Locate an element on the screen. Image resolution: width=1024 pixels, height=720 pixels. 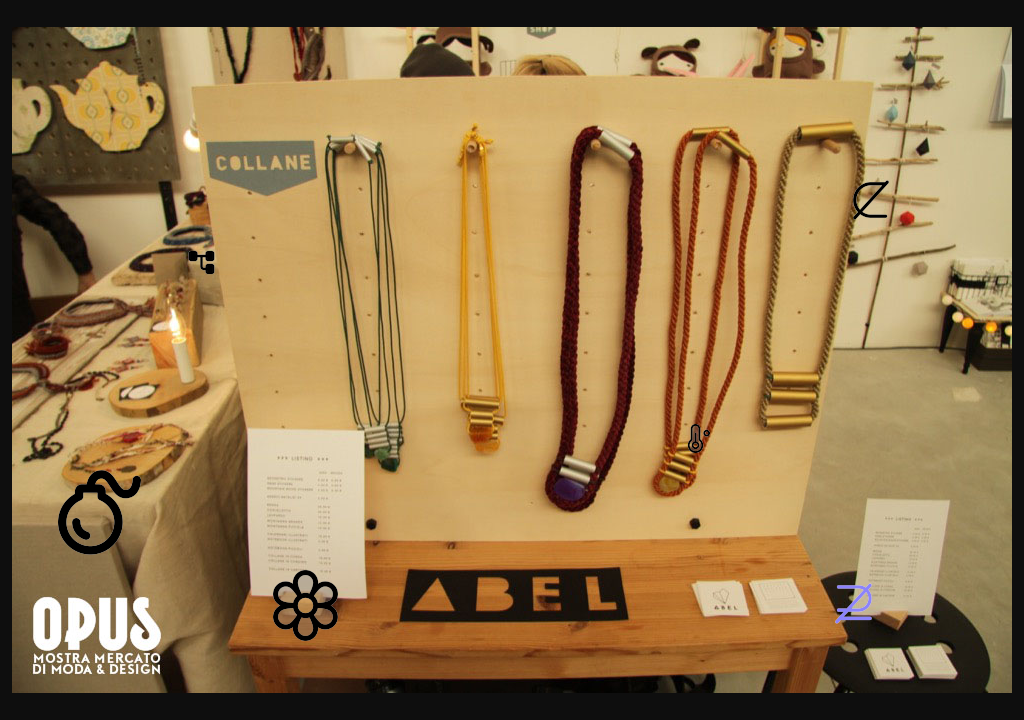
indicates a set is not a superset of another in mathematical notation is located at coordinates (853, 603).